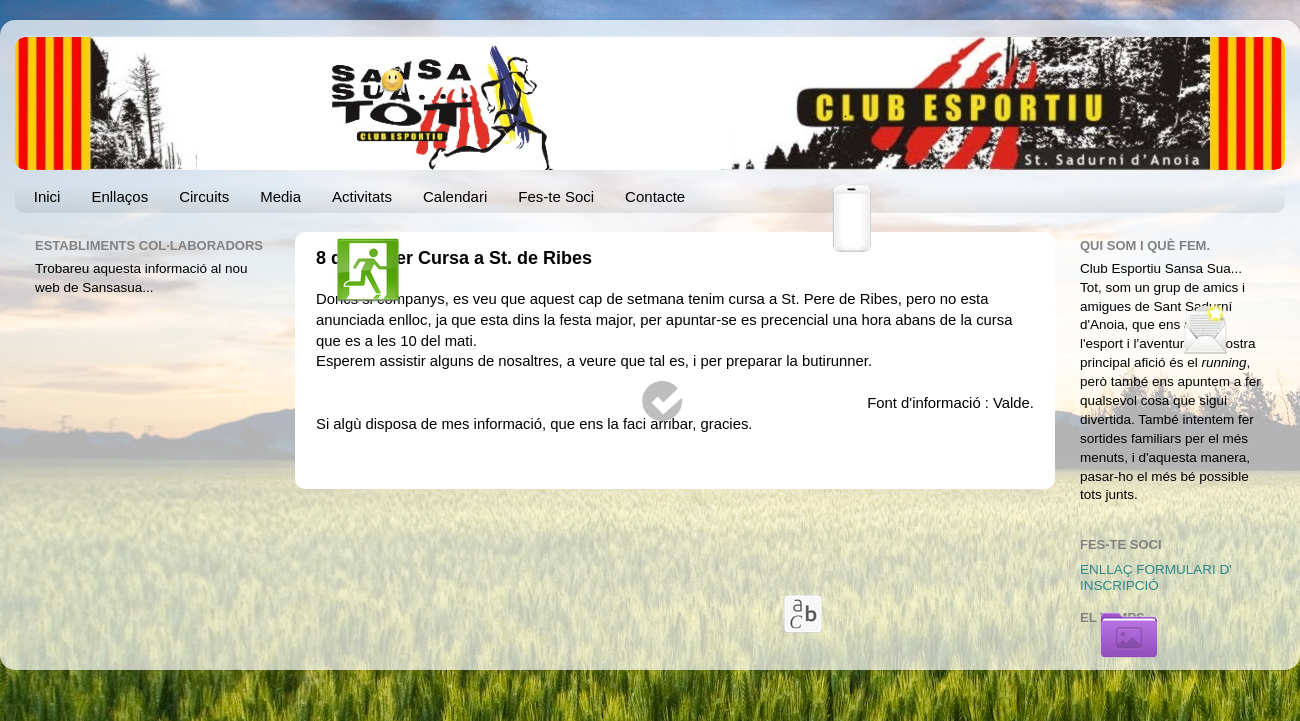 This screenshot has height=721, width=1300. Describe the element at coordinates (852, 217) in the screenshot. I see `access airport extreme router settings` at that location.